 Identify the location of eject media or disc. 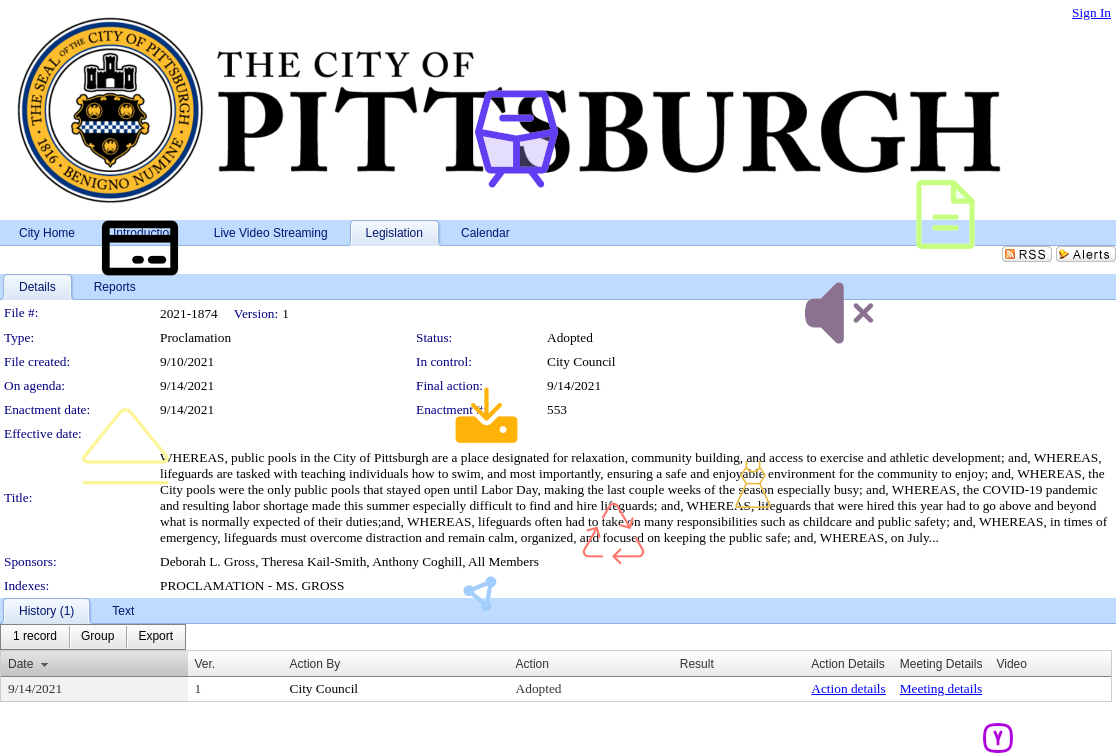
(125, 451).